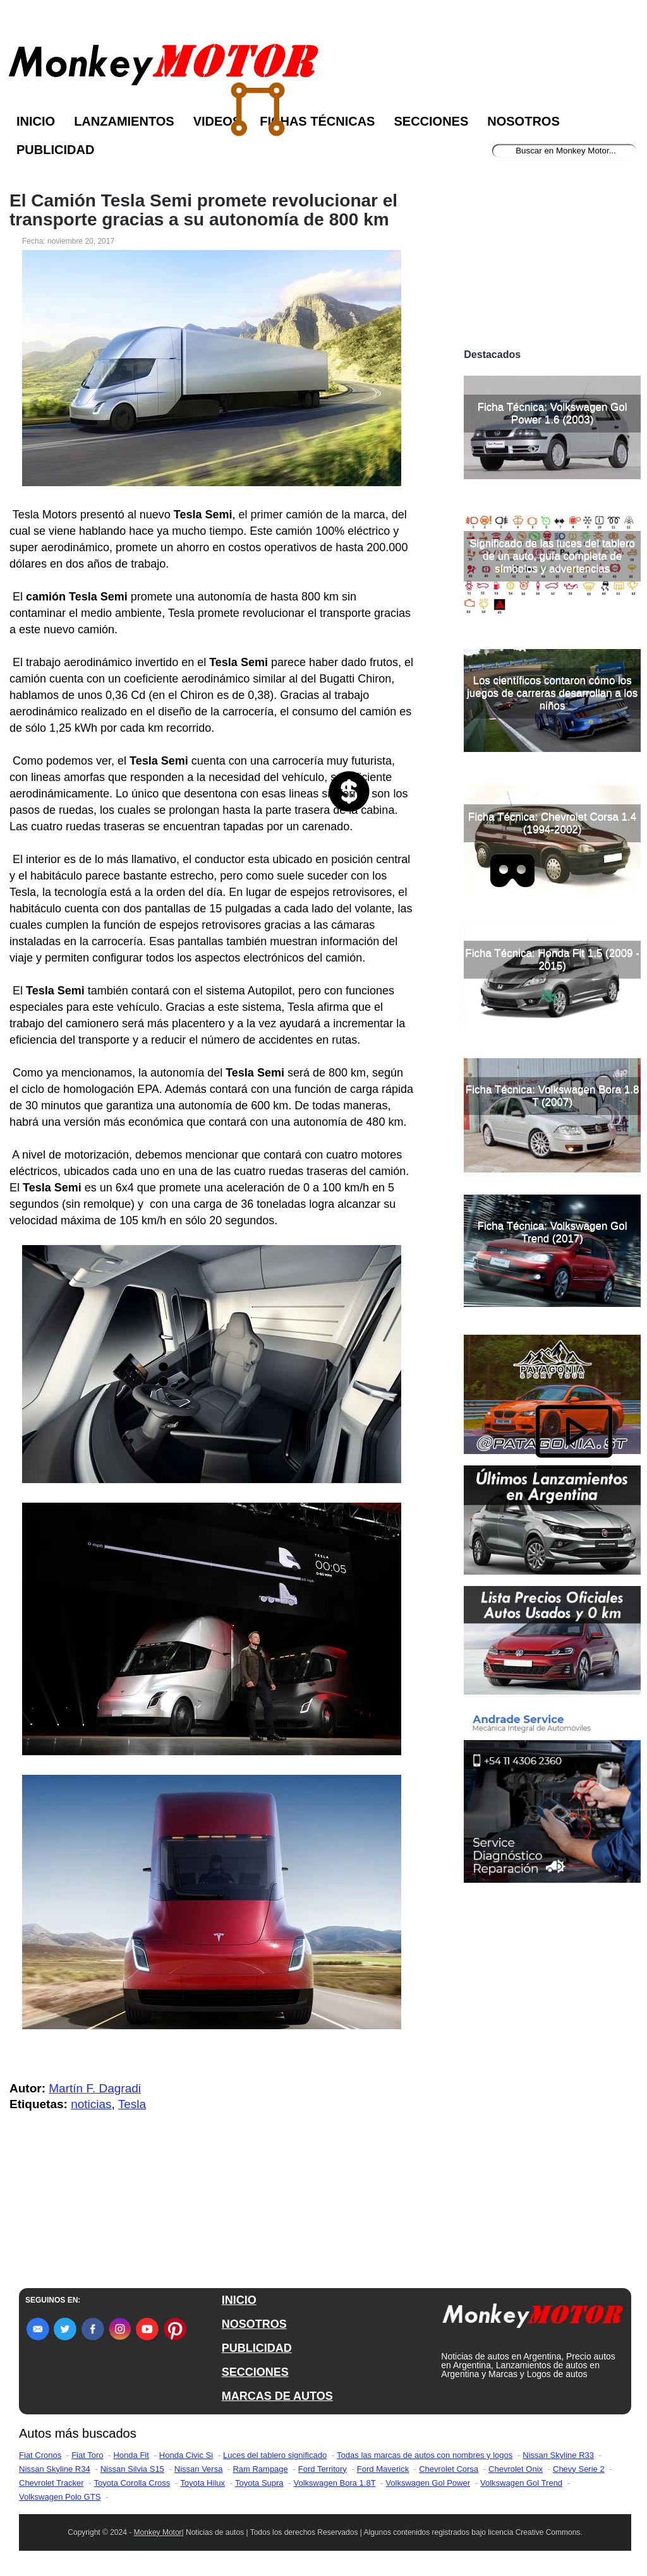 Image resolution: width=647 pixels, height=2576 pixels. Describe the element at coordinates (512, 869) in the screenshot. I see `access virtual reality or VR mode` at that location.